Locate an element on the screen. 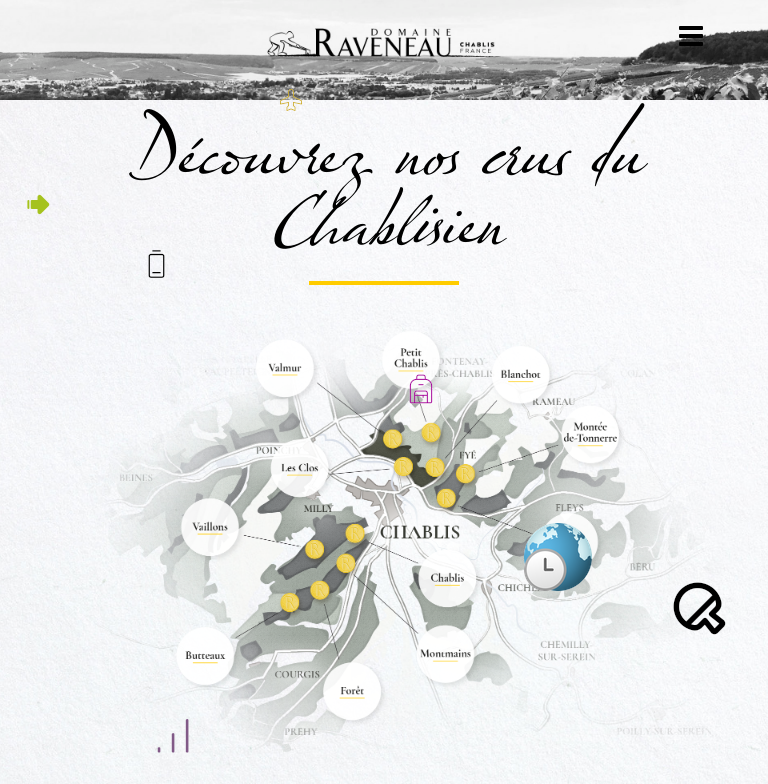 Image resolution: width=768 pixels, height=784 pixels. access your inventory or storage is located at coordinates (421, 390).